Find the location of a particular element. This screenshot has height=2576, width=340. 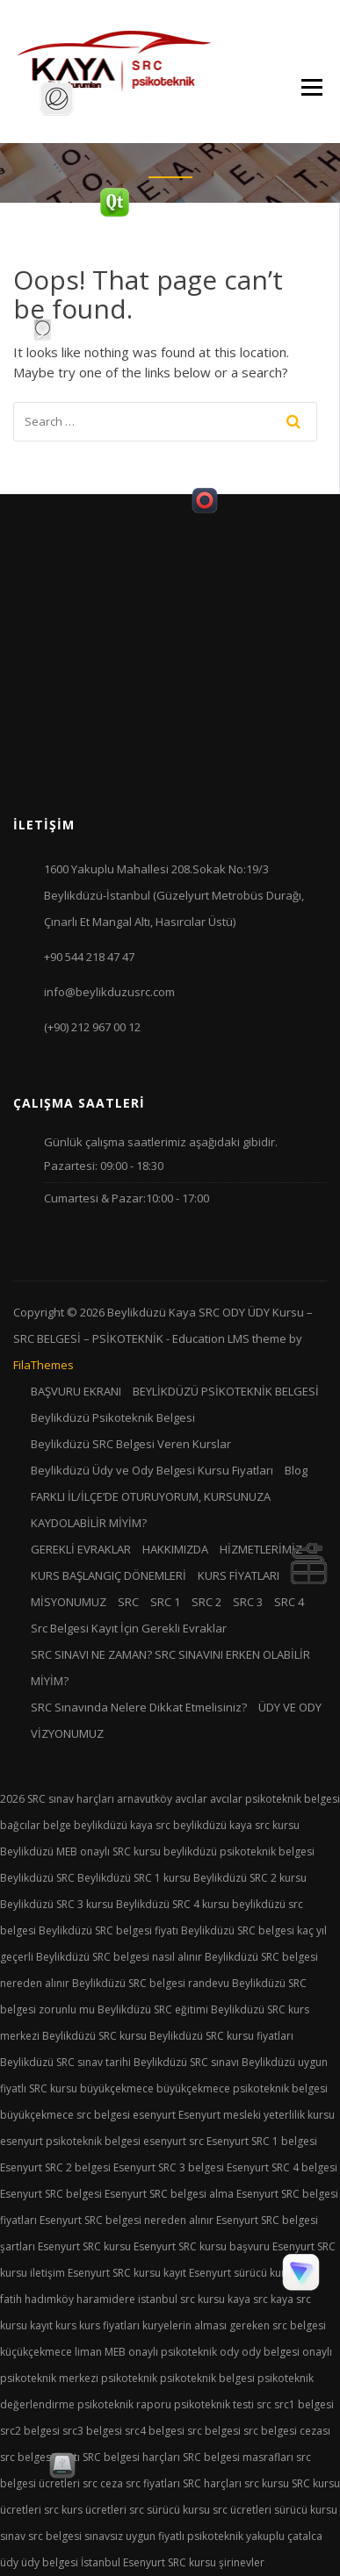

open disk utility application is located at coordinates (42, 329).